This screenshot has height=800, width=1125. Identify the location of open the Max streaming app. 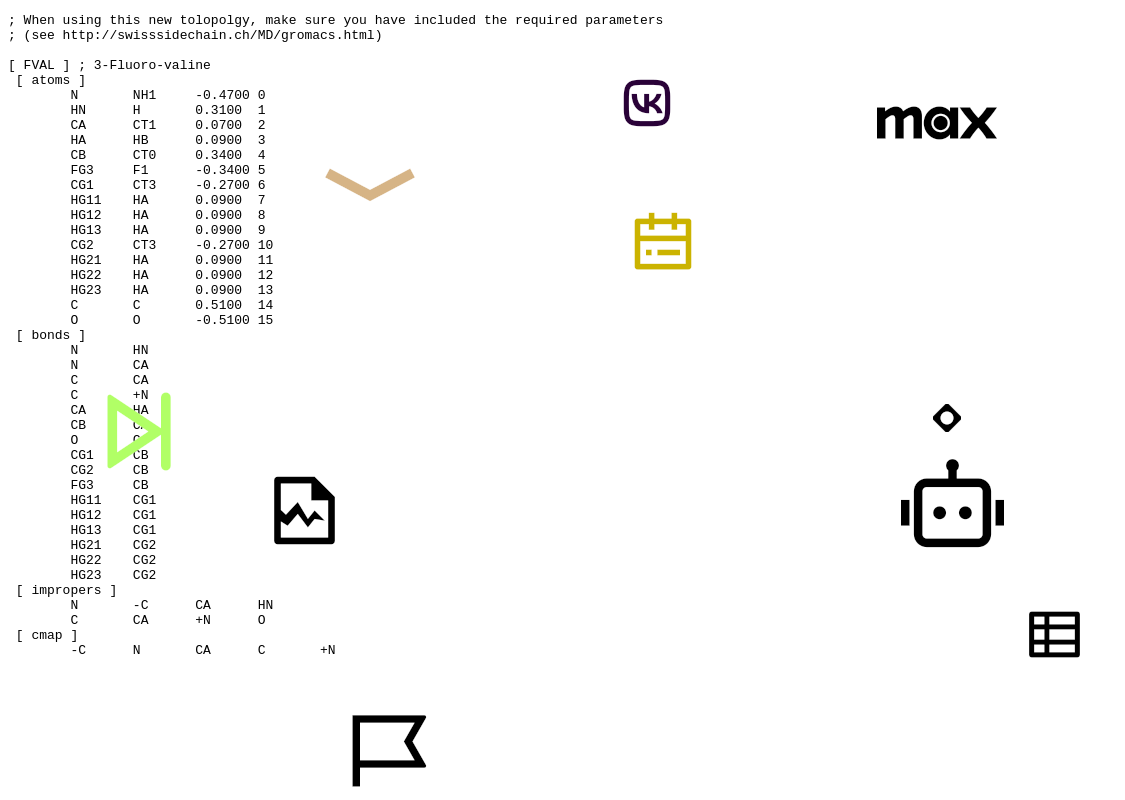
(937, 123).